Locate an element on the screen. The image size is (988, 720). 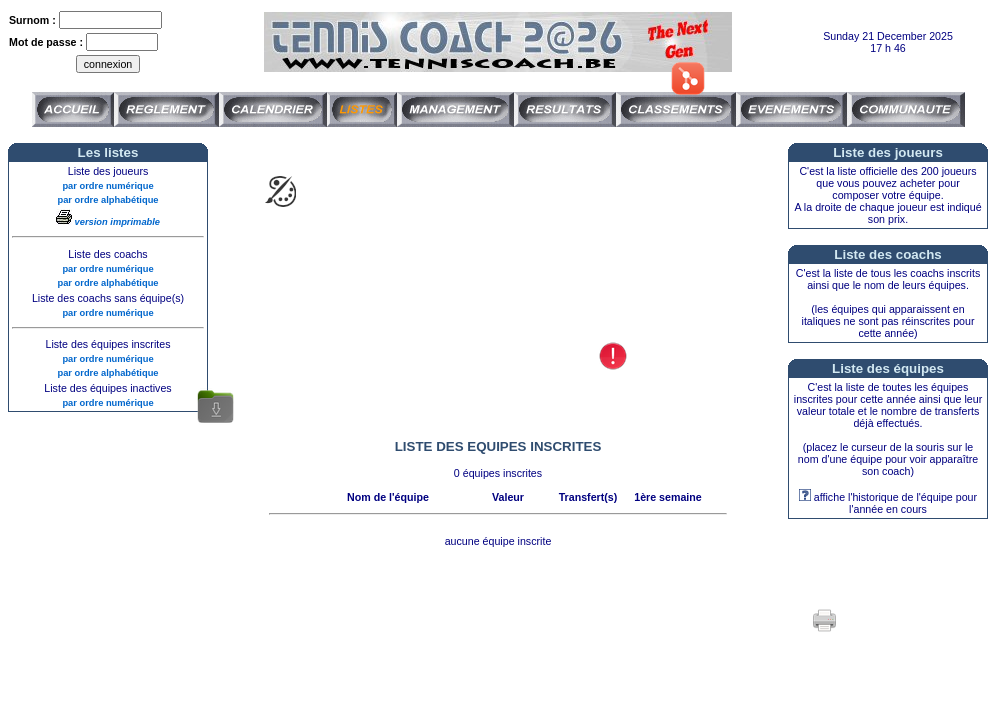
configure git version control settings is located at coordinates (688, 79).